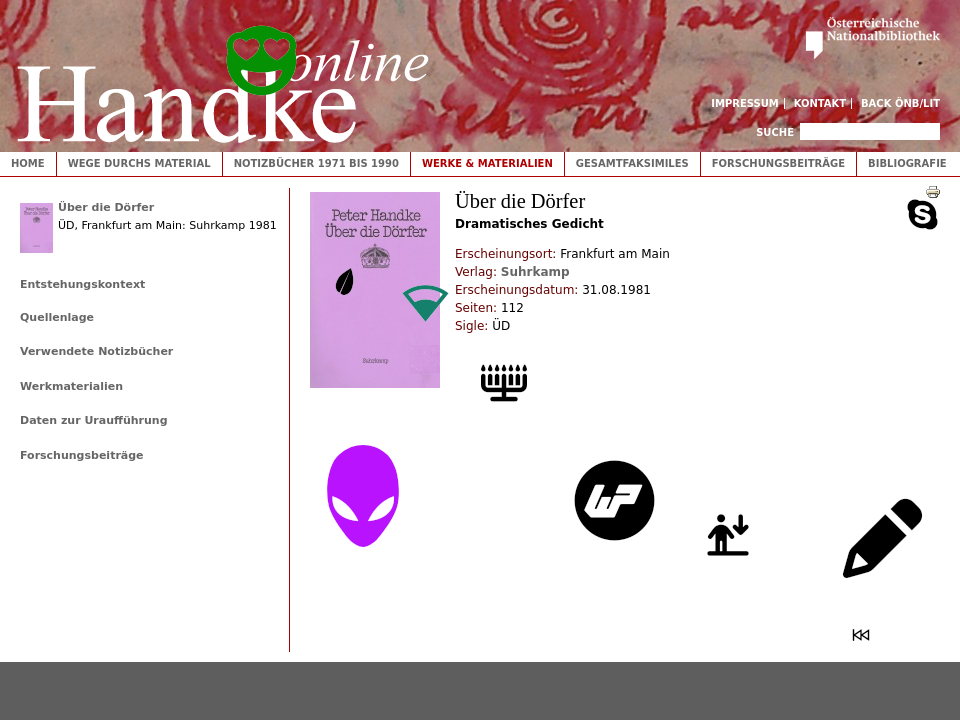 The height and width of the screenshot is (720, 960). Describe the element at coordinates (922, 214) in the screenshot. I see `open Skype app` at that location.